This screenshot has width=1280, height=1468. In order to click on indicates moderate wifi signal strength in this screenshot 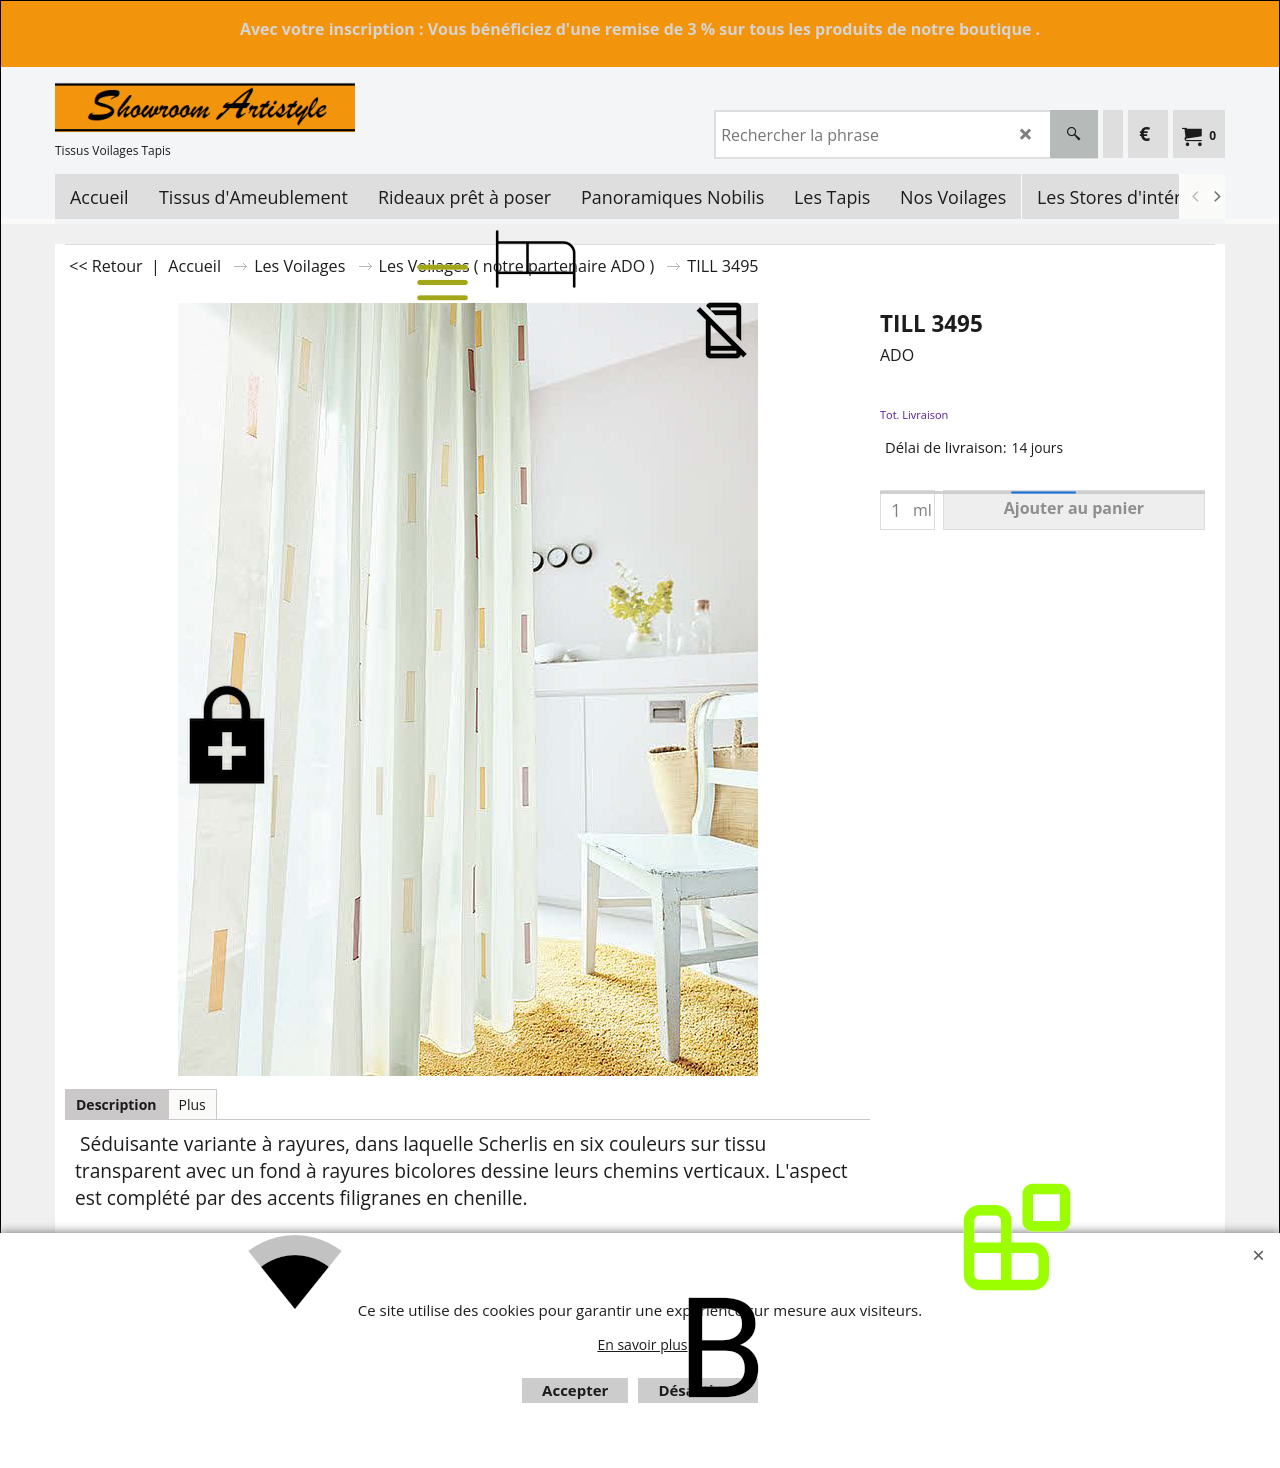, I will do `click(295, 1271)`.